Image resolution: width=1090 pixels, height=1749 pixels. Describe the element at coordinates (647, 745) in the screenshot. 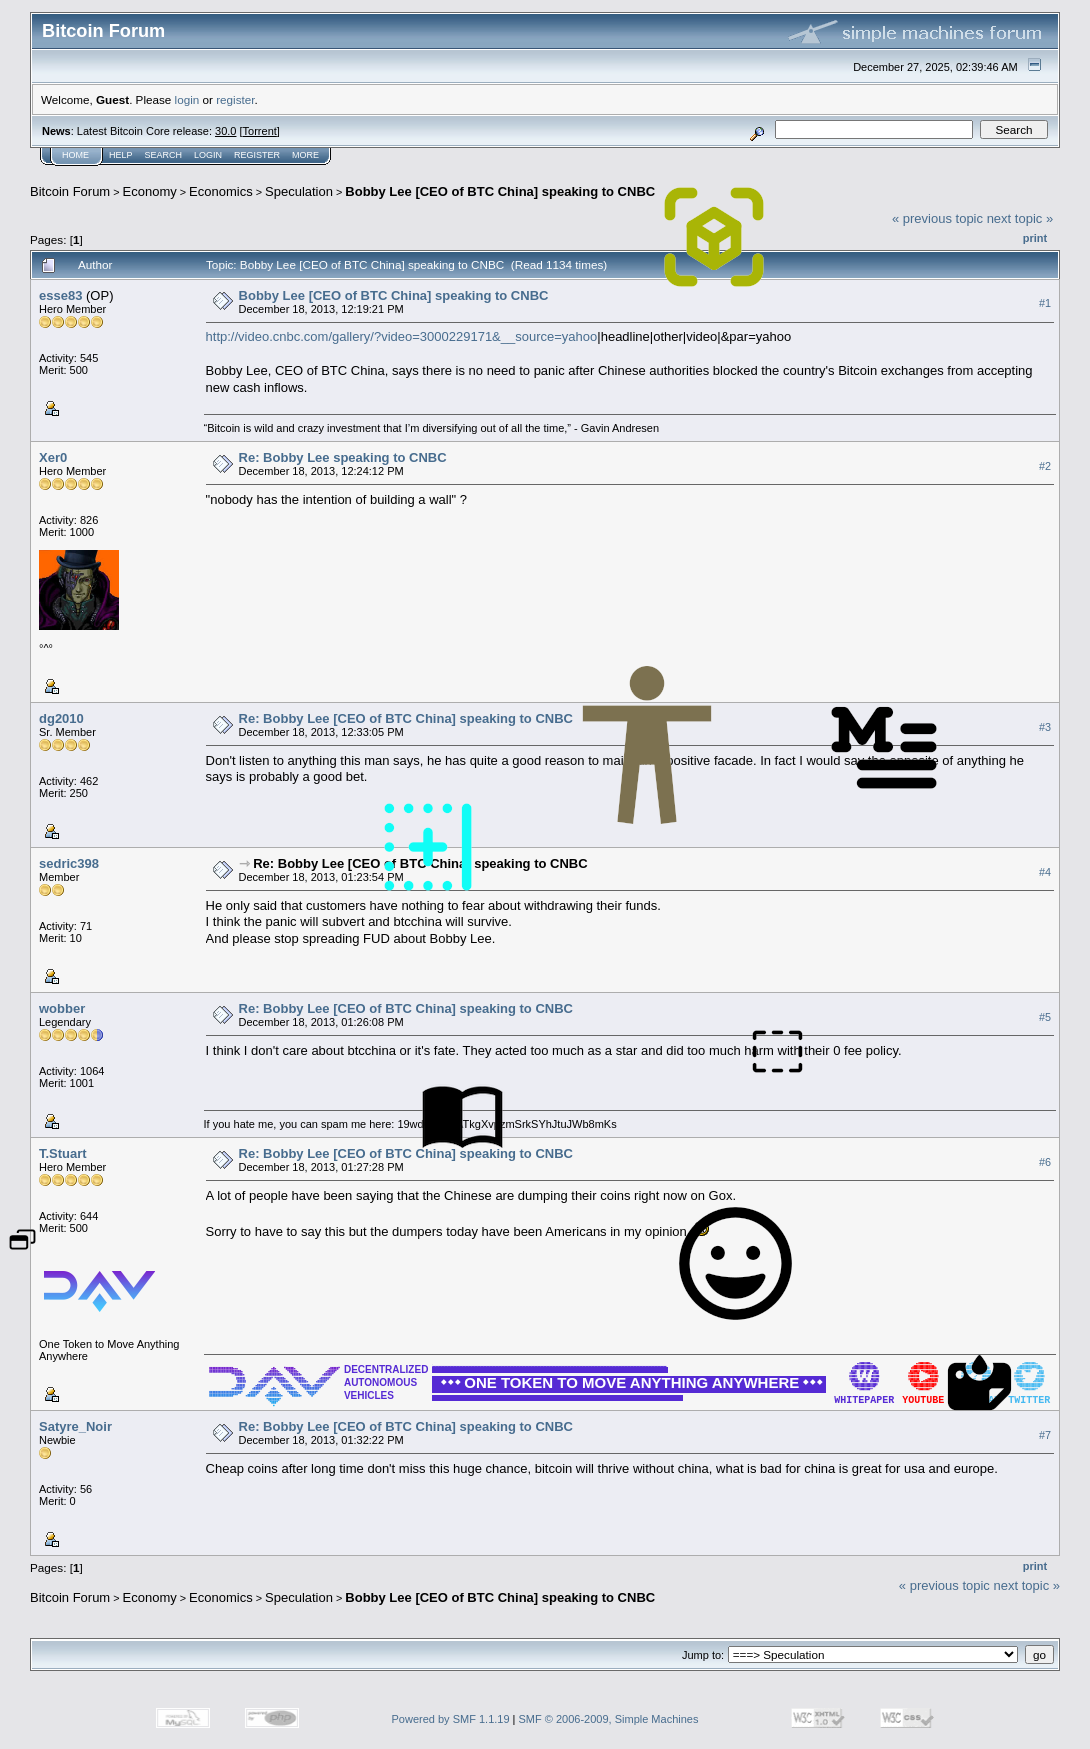

I see `accessibility settings` at that location.